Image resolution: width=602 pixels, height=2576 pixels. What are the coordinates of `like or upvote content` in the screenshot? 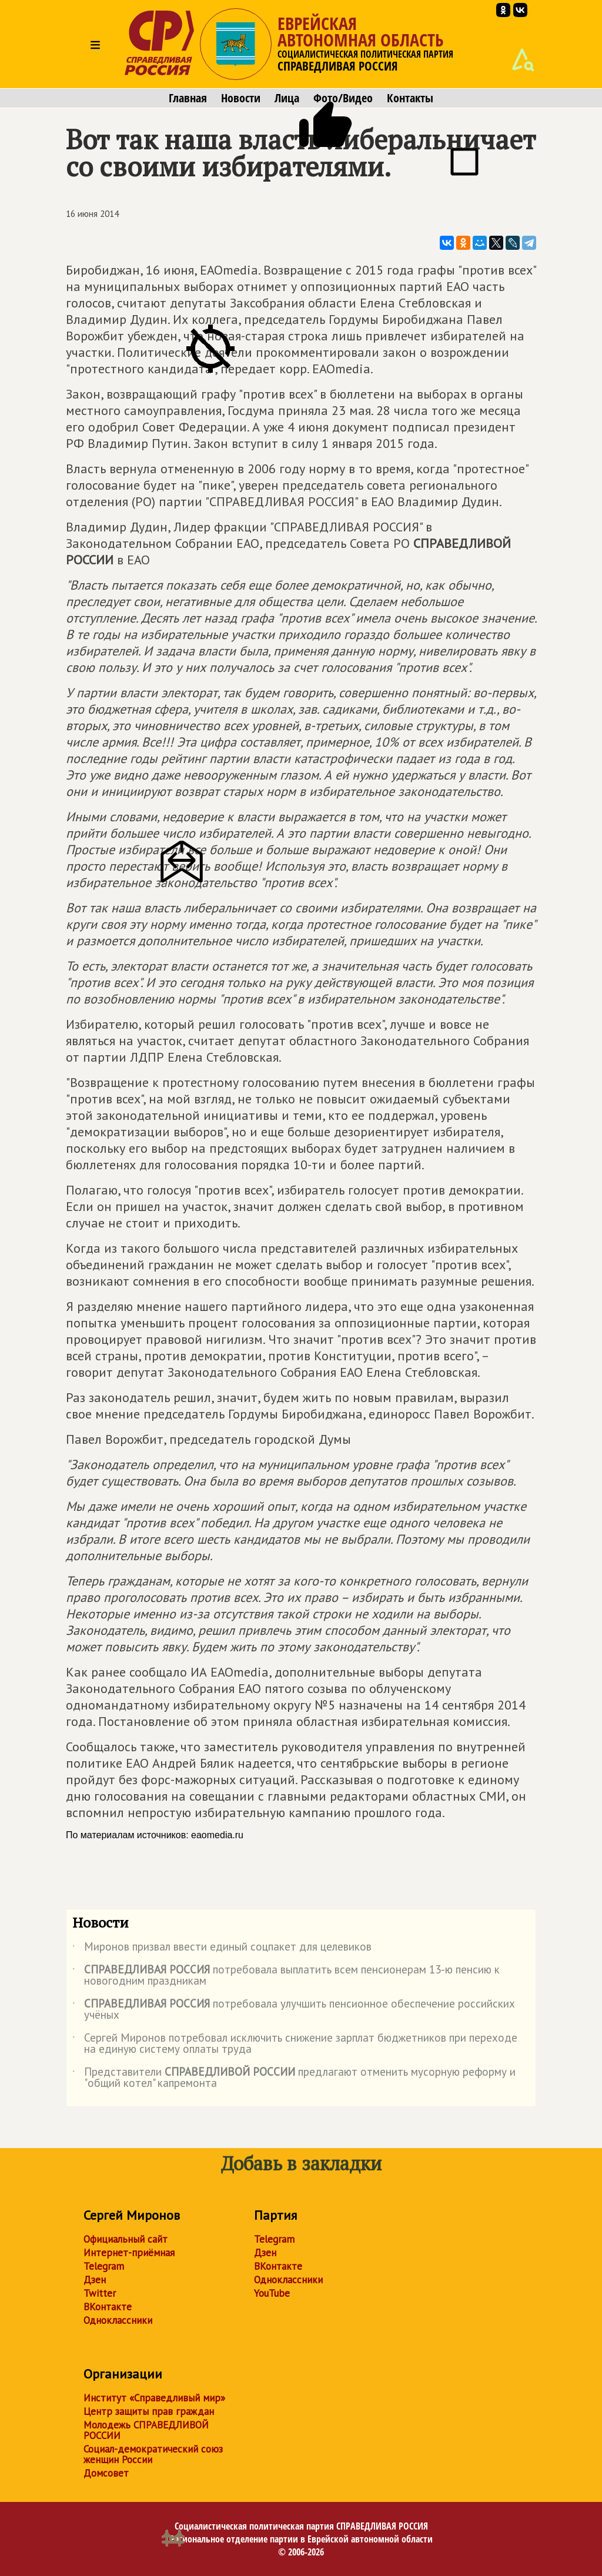 It's located at (325, 126).